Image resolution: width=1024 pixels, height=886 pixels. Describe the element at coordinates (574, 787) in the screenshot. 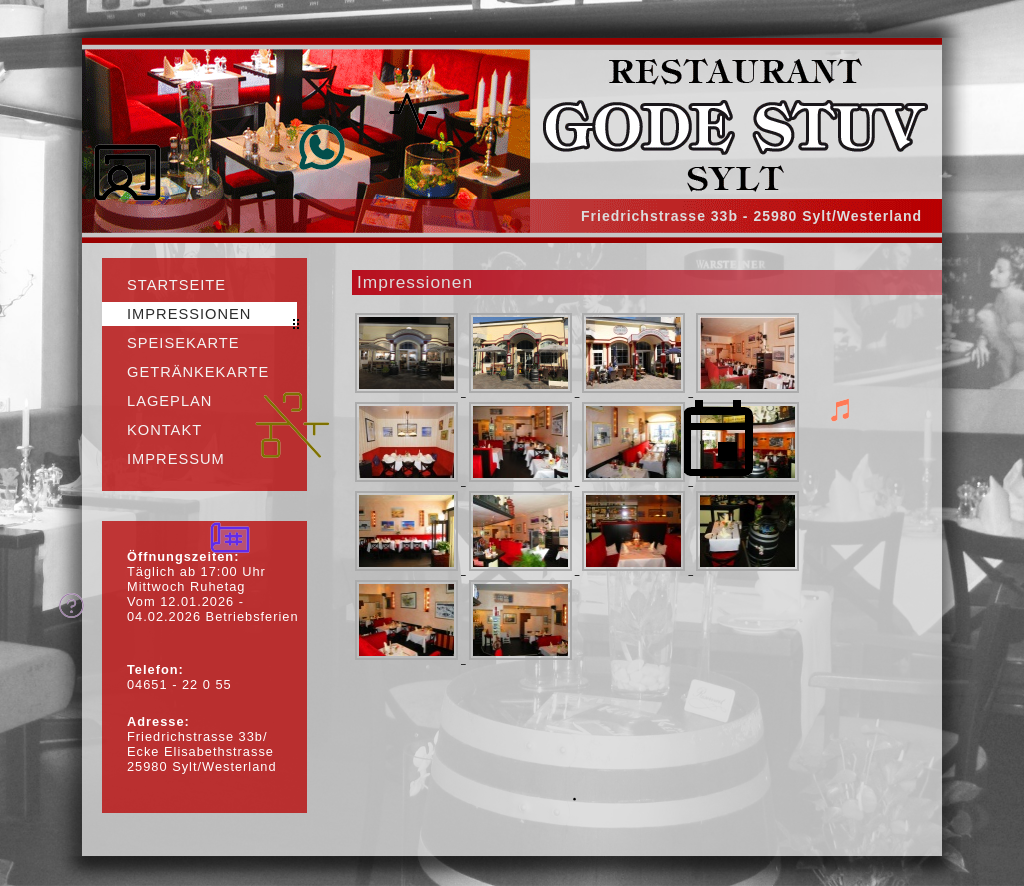

I see `no wifi signal available` at that location.